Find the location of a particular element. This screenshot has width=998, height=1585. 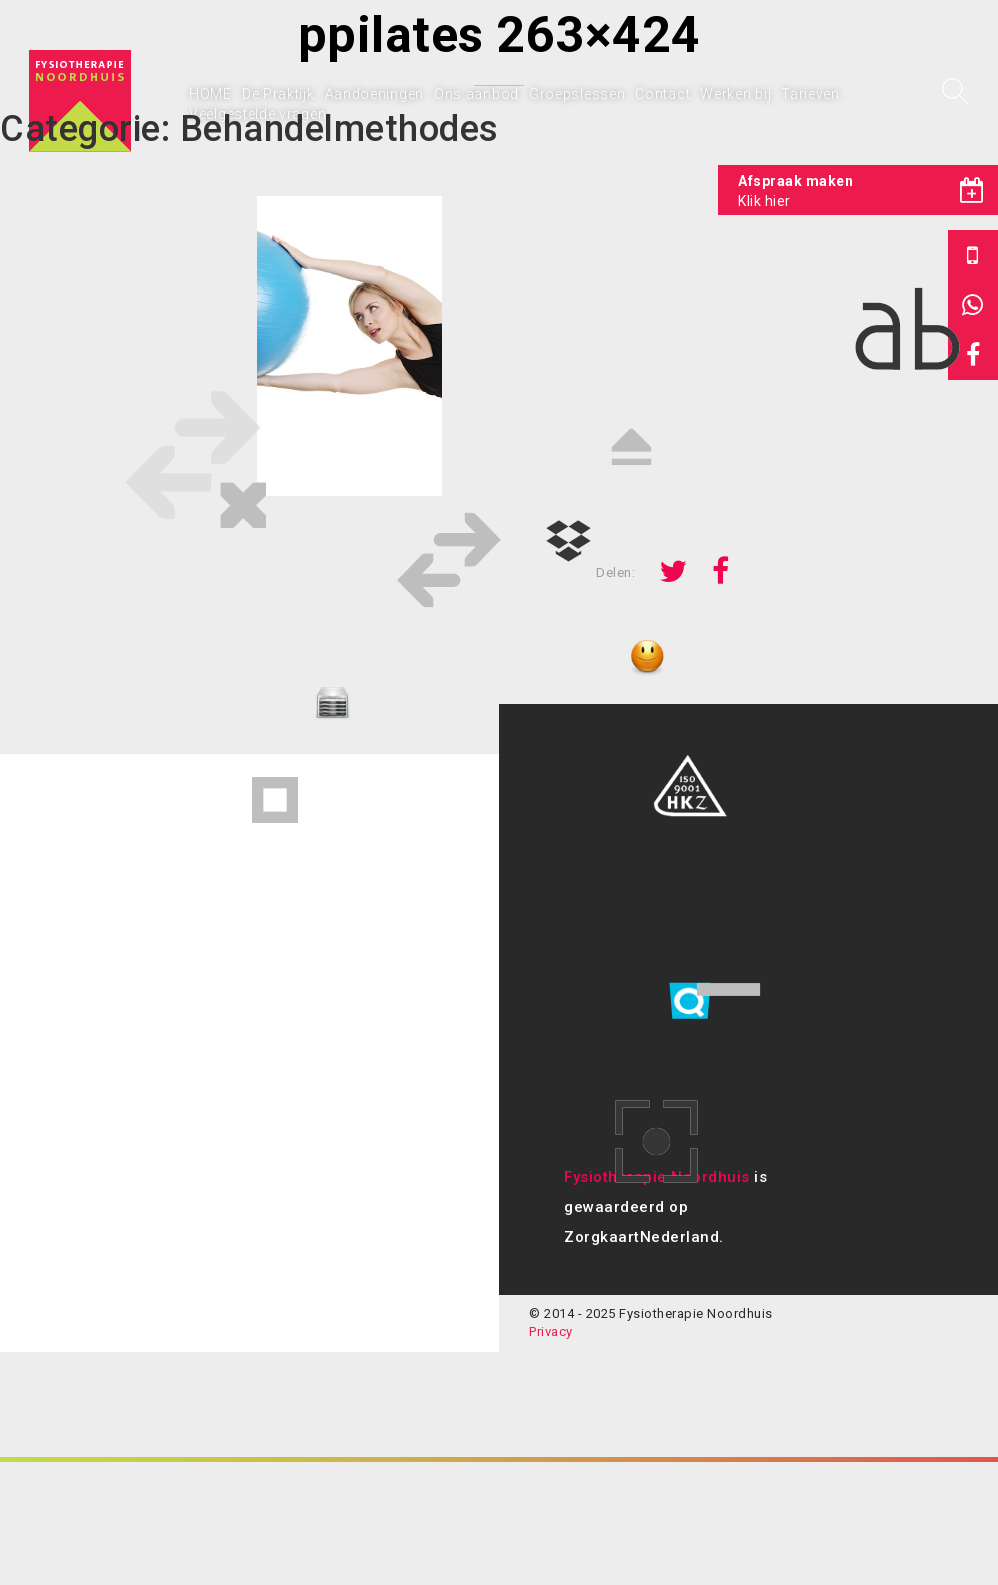

add an emoji or reaction to a message is located at coordinates (647, 657).